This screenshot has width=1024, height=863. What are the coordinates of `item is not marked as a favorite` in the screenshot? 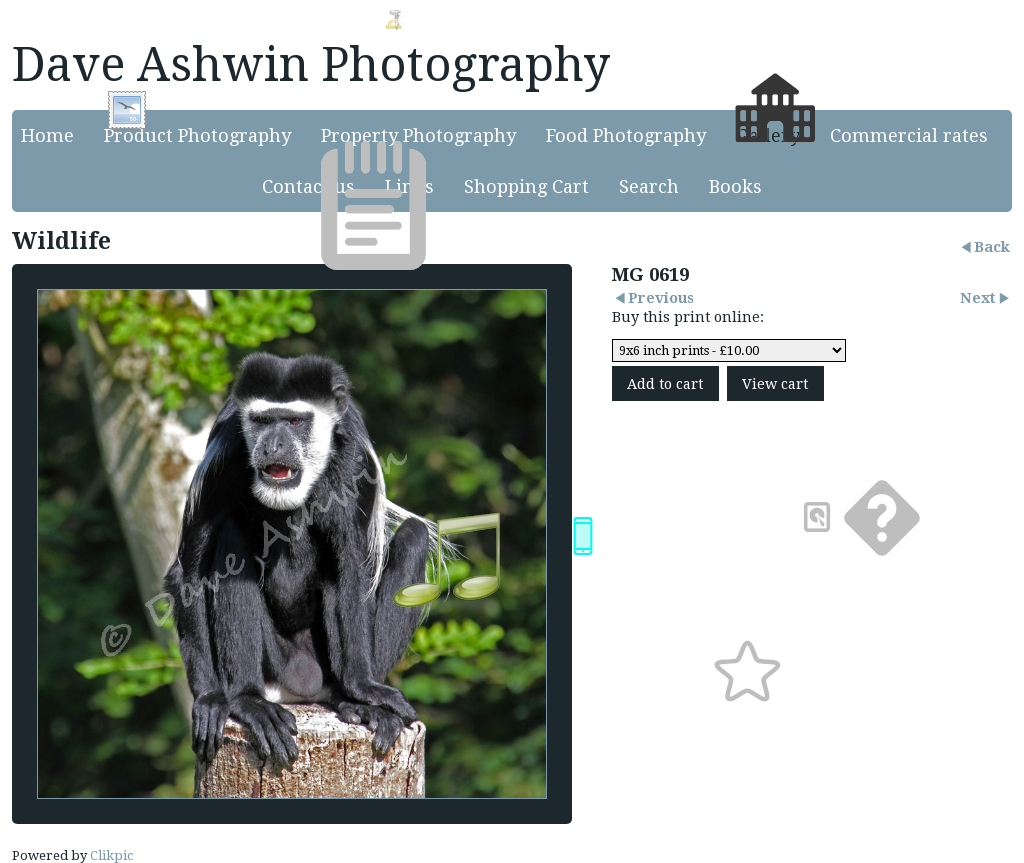 It's located at (747, 673).